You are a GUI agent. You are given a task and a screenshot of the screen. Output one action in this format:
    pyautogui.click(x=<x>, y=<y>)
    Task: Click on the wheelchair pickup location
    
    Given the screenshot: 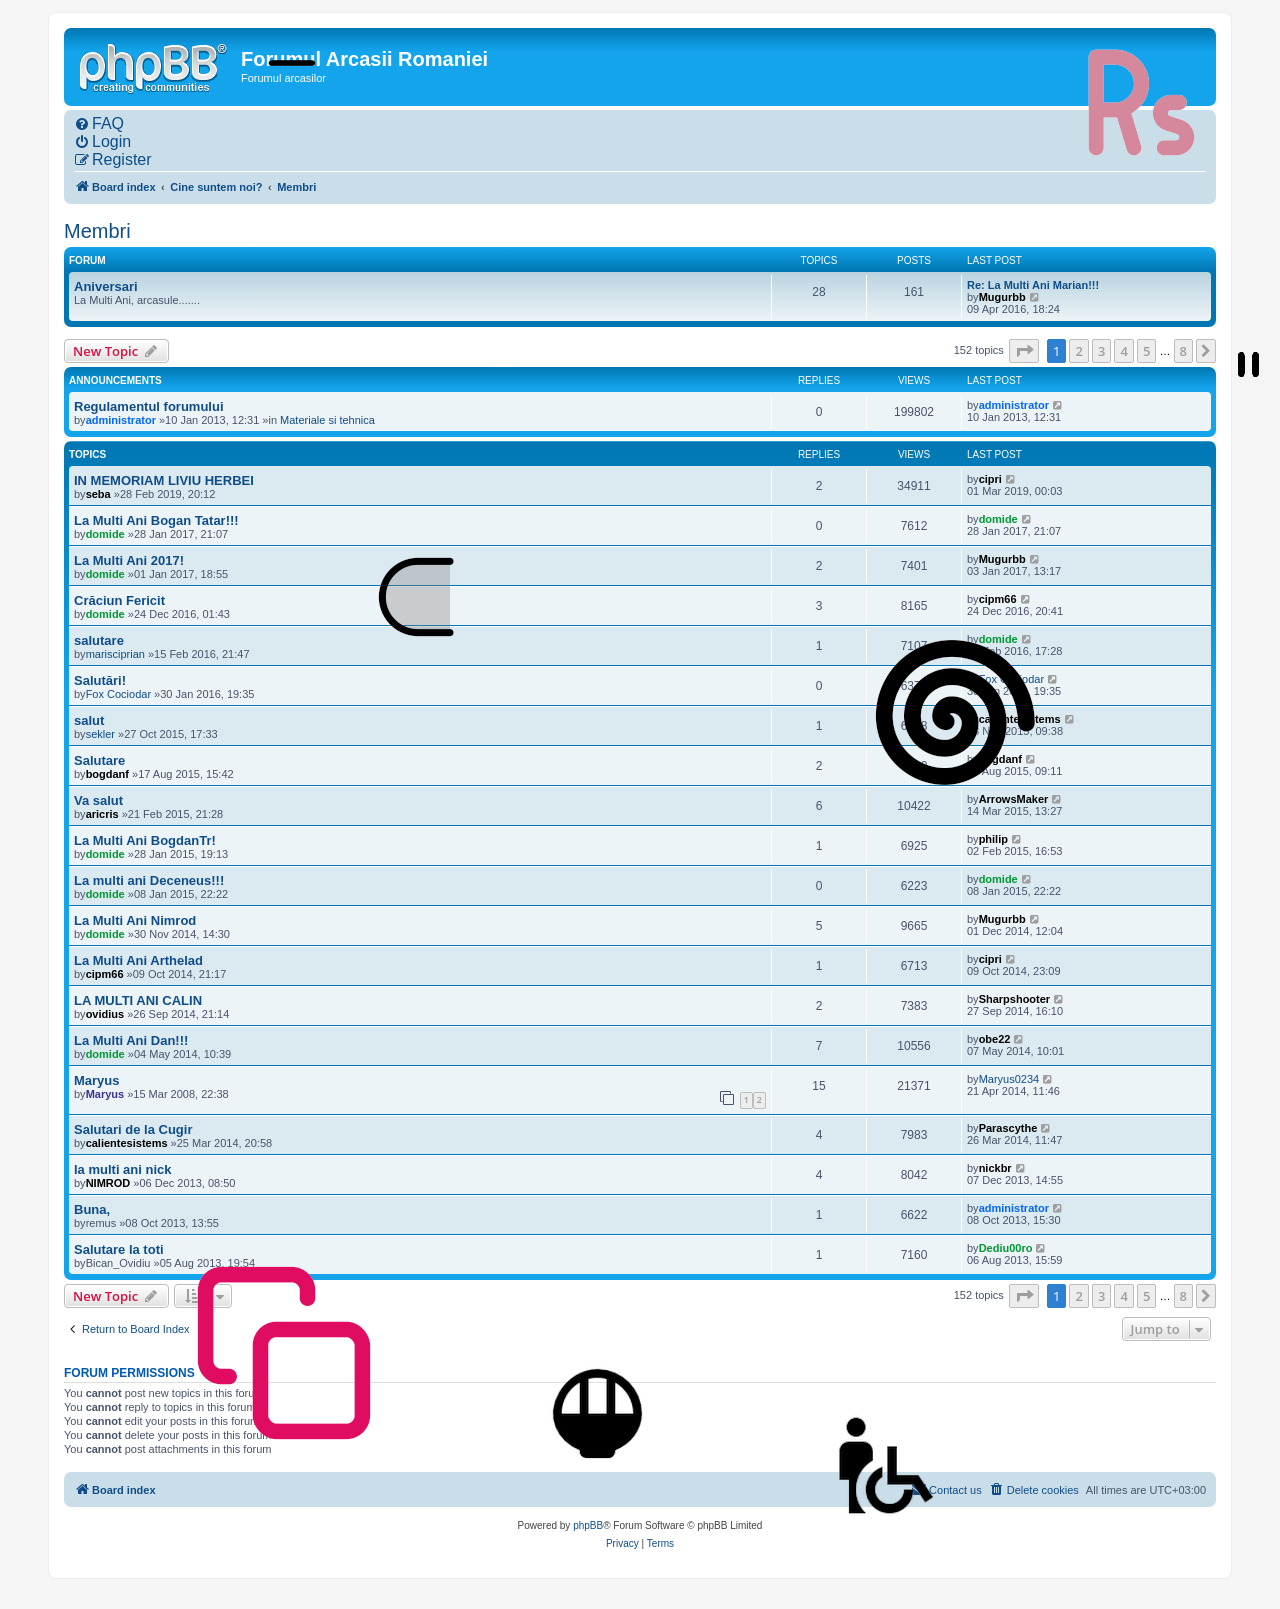 What is the action you would take?
    pyautogui.click(x=882, y=1465)
    